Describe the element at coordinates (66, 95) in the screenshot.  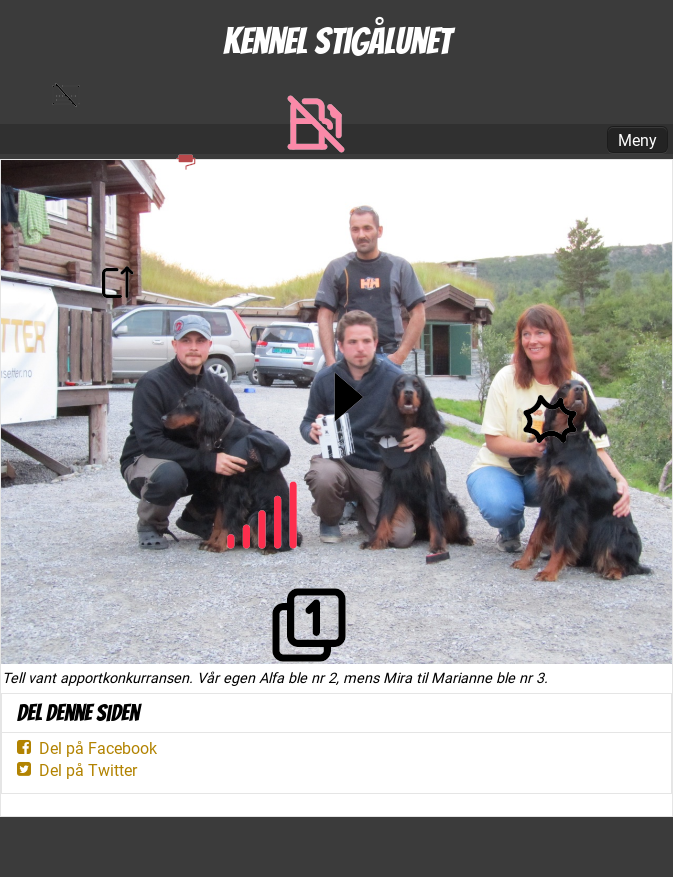
I see `disable subtitles or closed captions` at that location.